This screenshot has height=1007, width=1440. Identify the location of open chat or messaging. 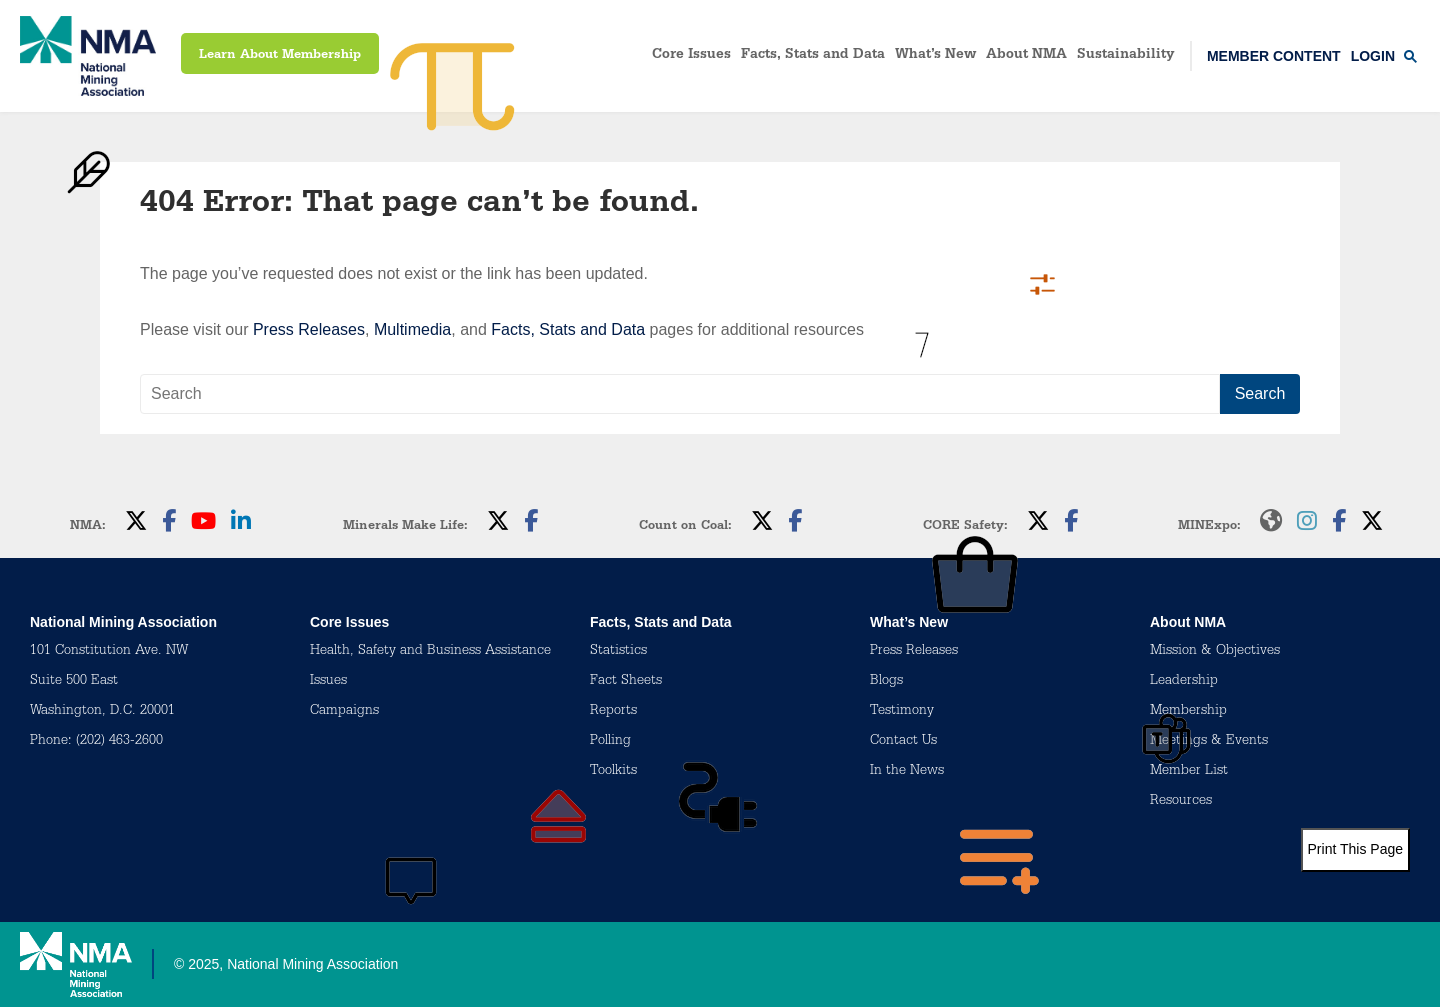
(411, 879).